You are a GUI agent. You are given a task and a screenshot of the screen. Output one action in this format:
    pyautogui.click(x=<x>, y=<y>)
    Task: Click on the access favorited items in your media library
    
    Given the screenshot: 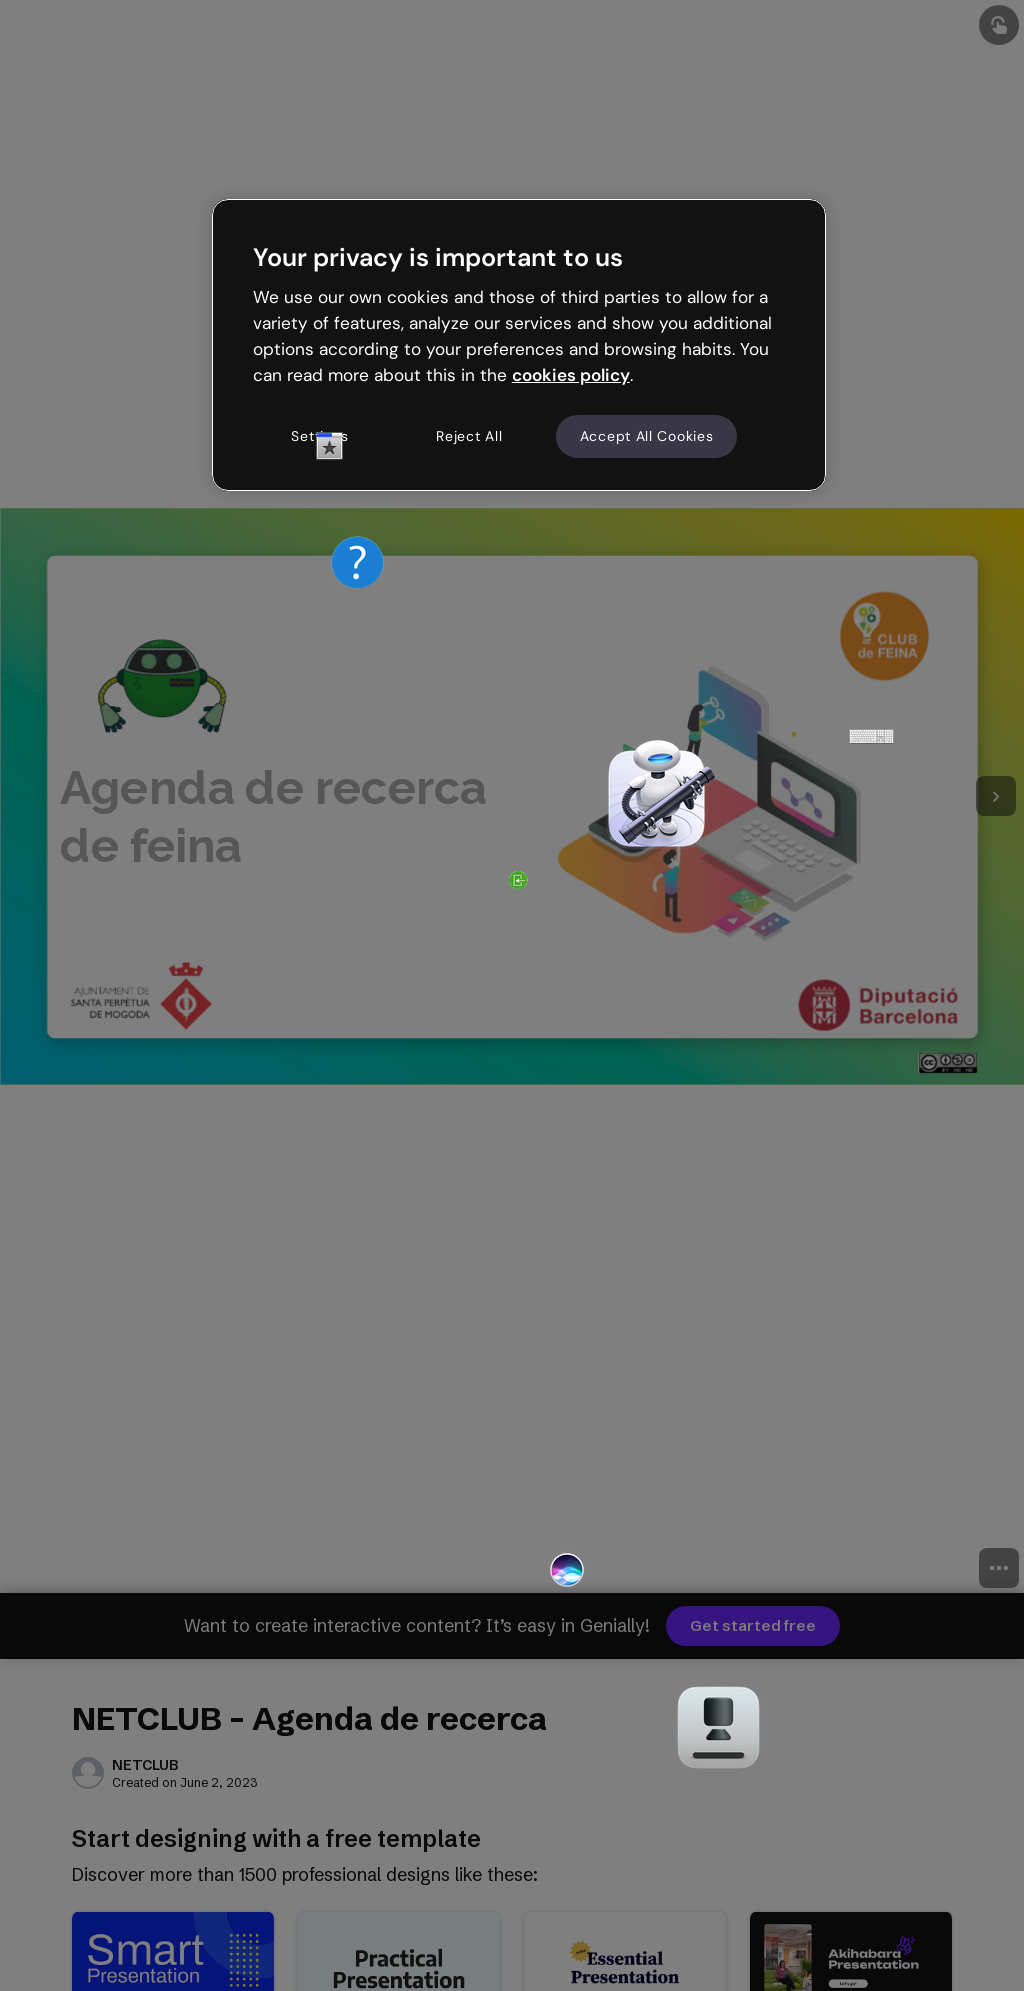 What is the action you would take?
    pyautogui.click(x=330, y=446)
    